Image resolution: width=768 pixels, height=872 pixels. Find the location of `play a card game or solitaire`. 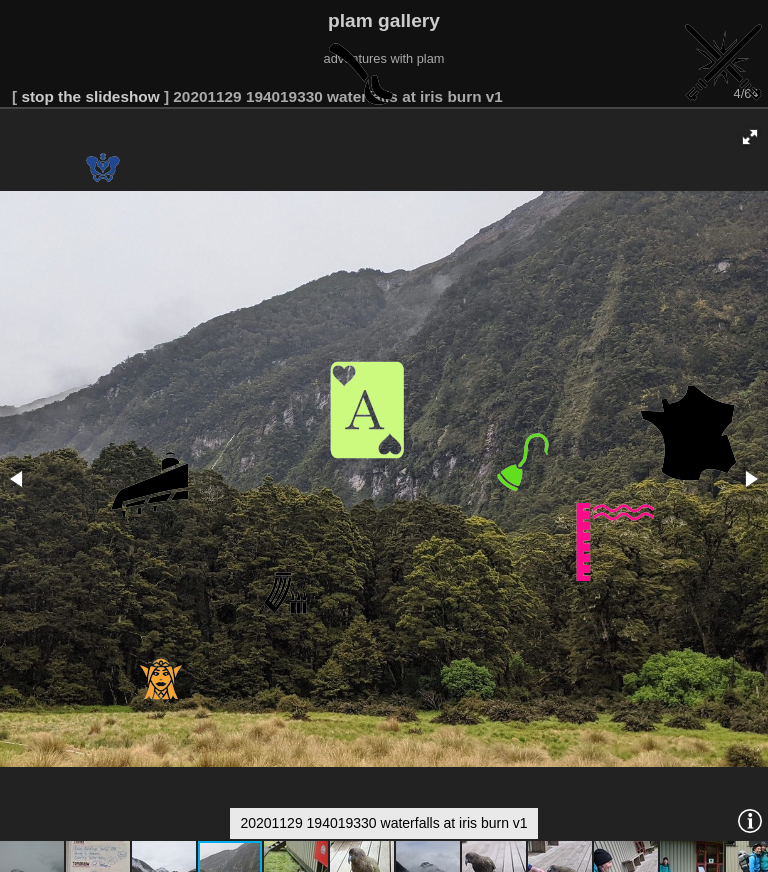

play a card game or solitaire is located at coordinates (367, 410).